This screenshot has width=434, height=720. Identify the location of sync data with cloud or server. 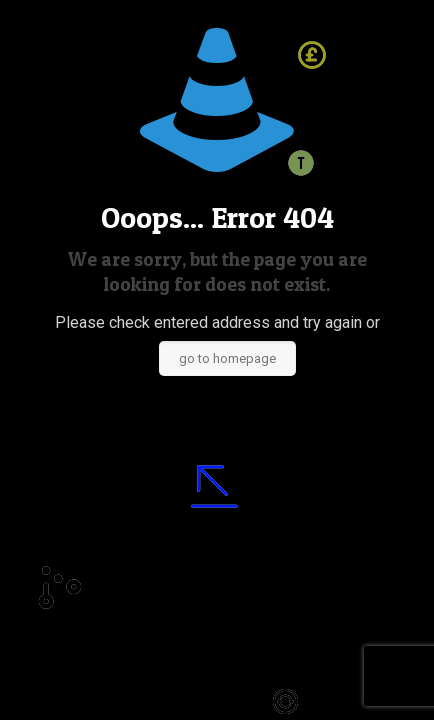
(285, 701).